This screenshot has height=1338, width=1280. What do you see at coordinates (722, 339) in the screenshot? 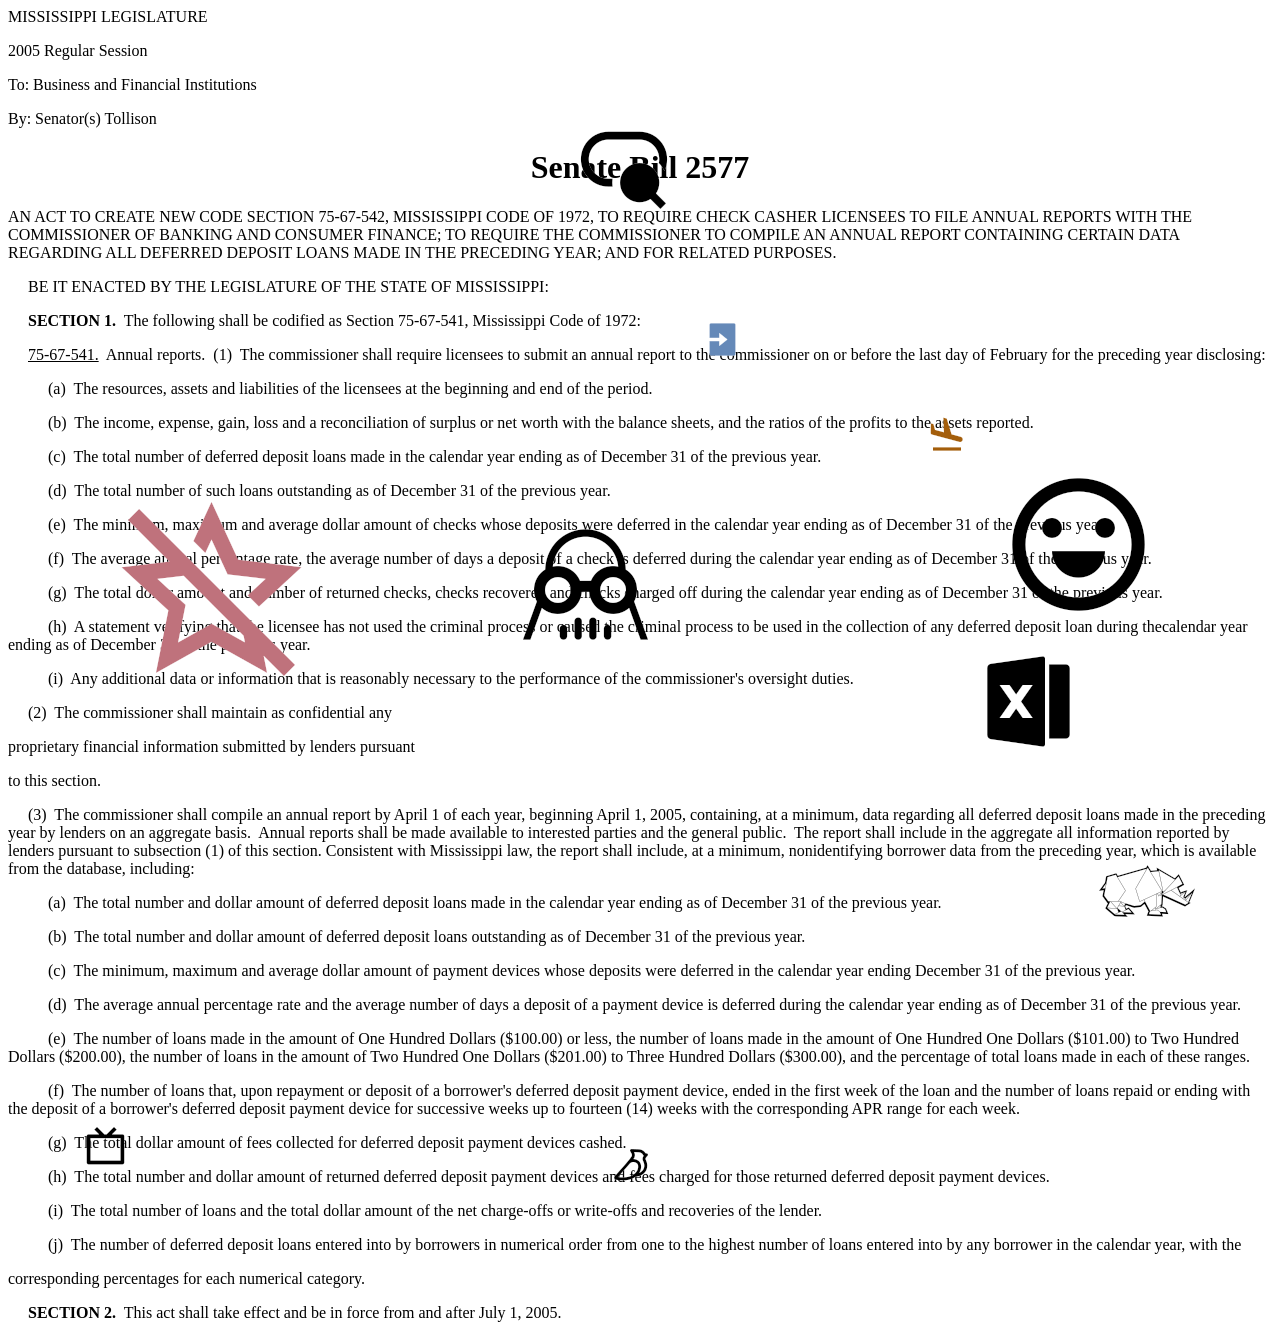
I see `log in to your account` at bounding box center [722, 339].